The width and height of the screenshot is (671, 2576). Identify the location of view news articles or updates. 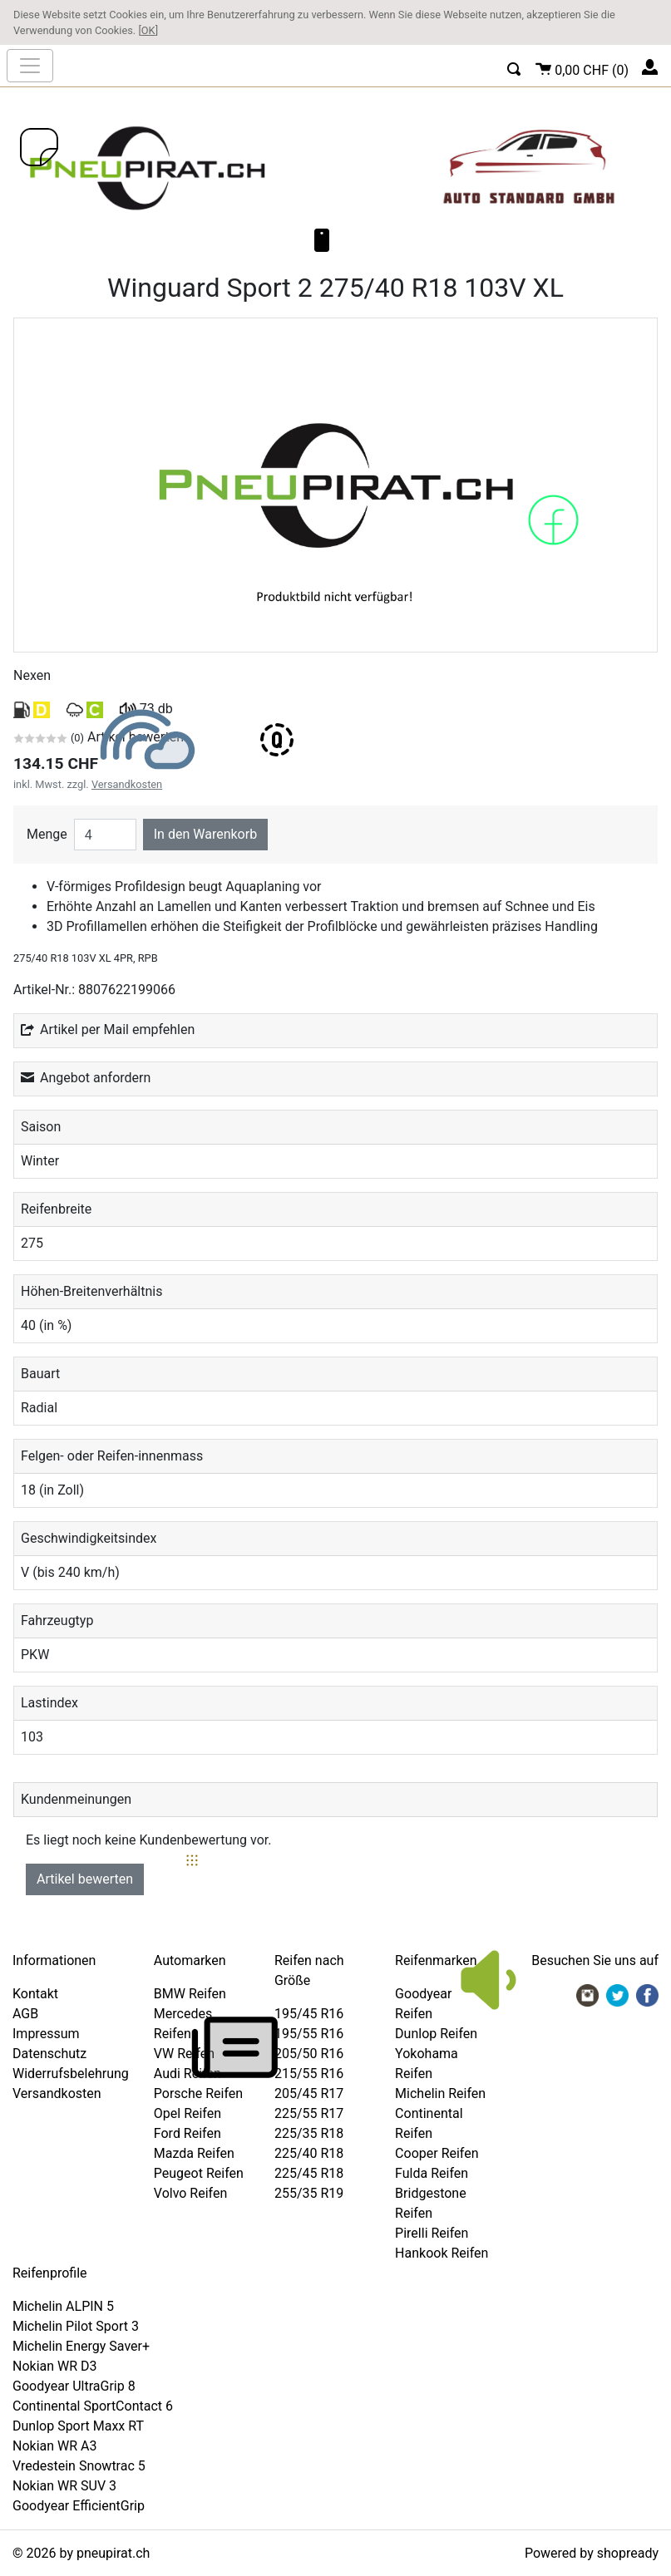
(238, 2047).